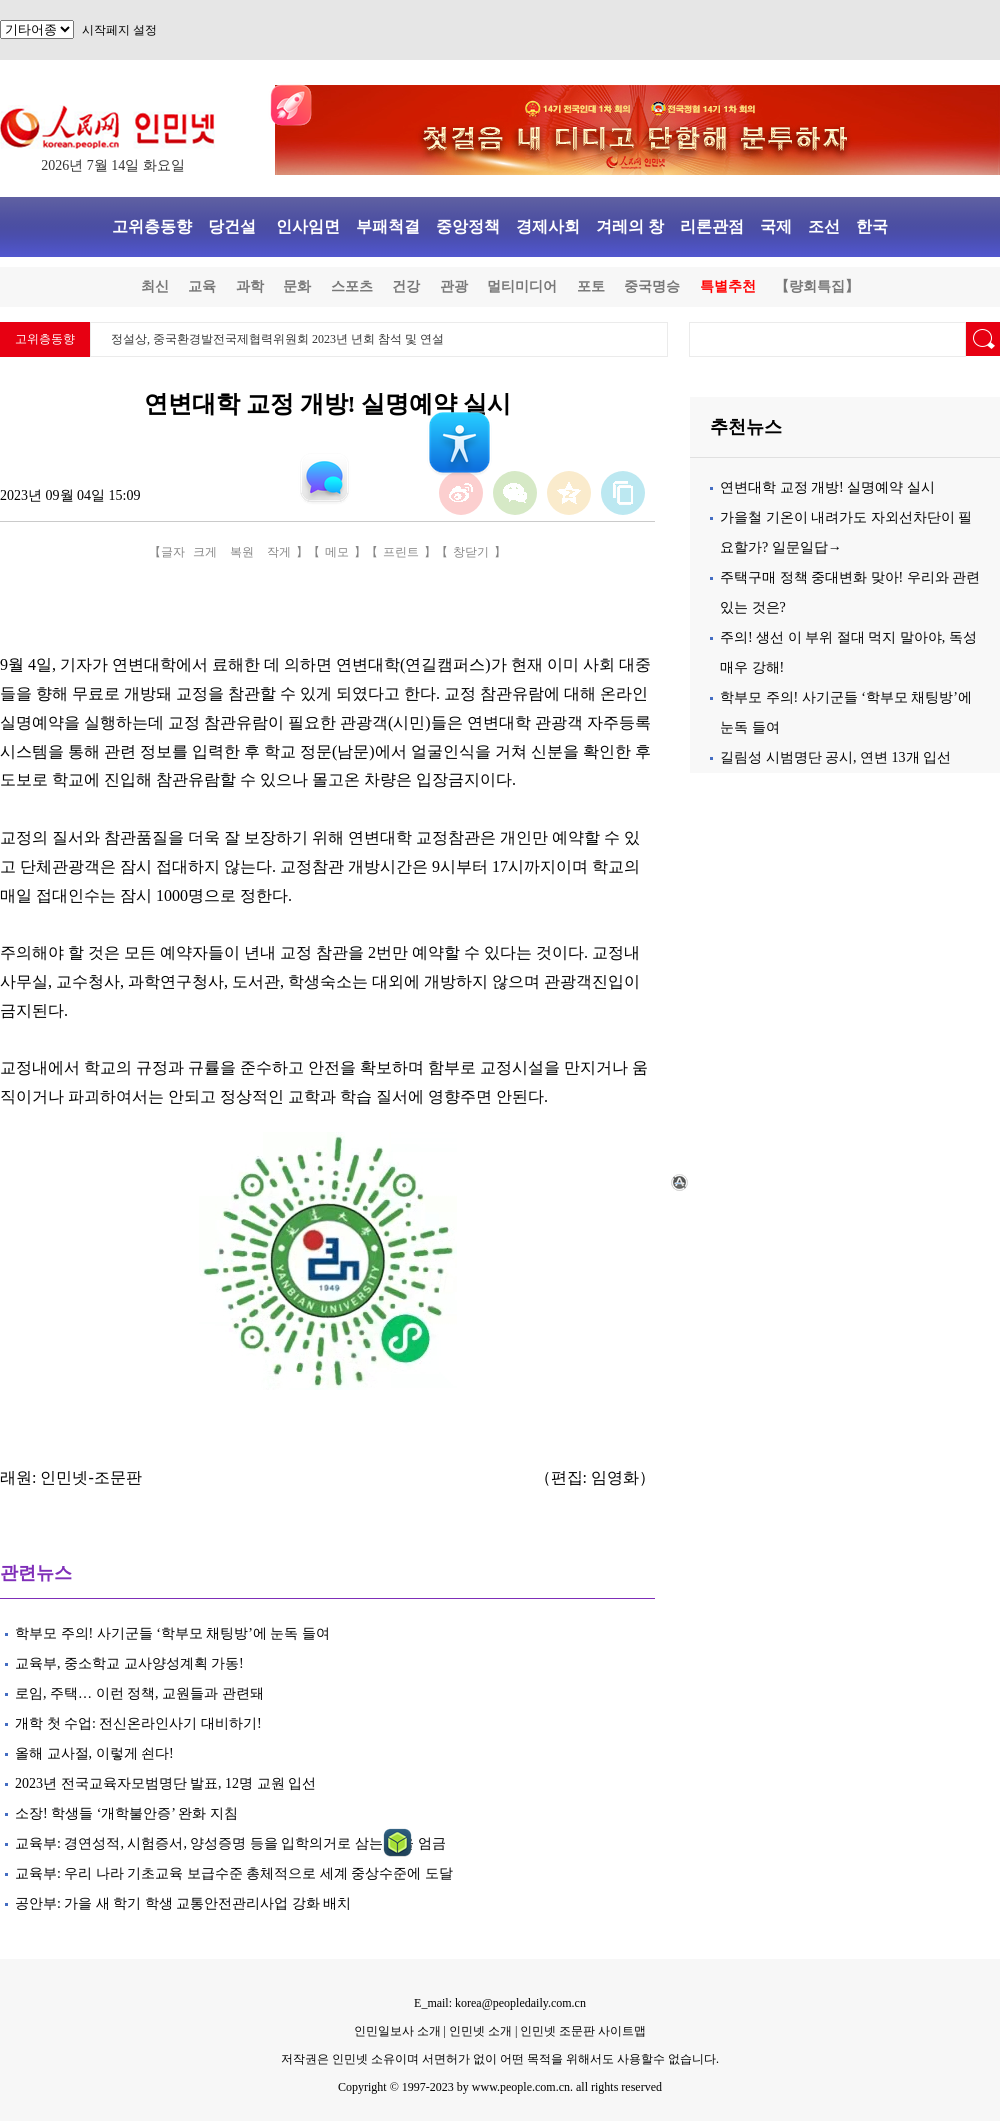 This screenshot has height=2121, width=1000. What do you see at coordinates (291, 105) in the screenshot?
I see `launch the games app` at bounding box center [291, 105].